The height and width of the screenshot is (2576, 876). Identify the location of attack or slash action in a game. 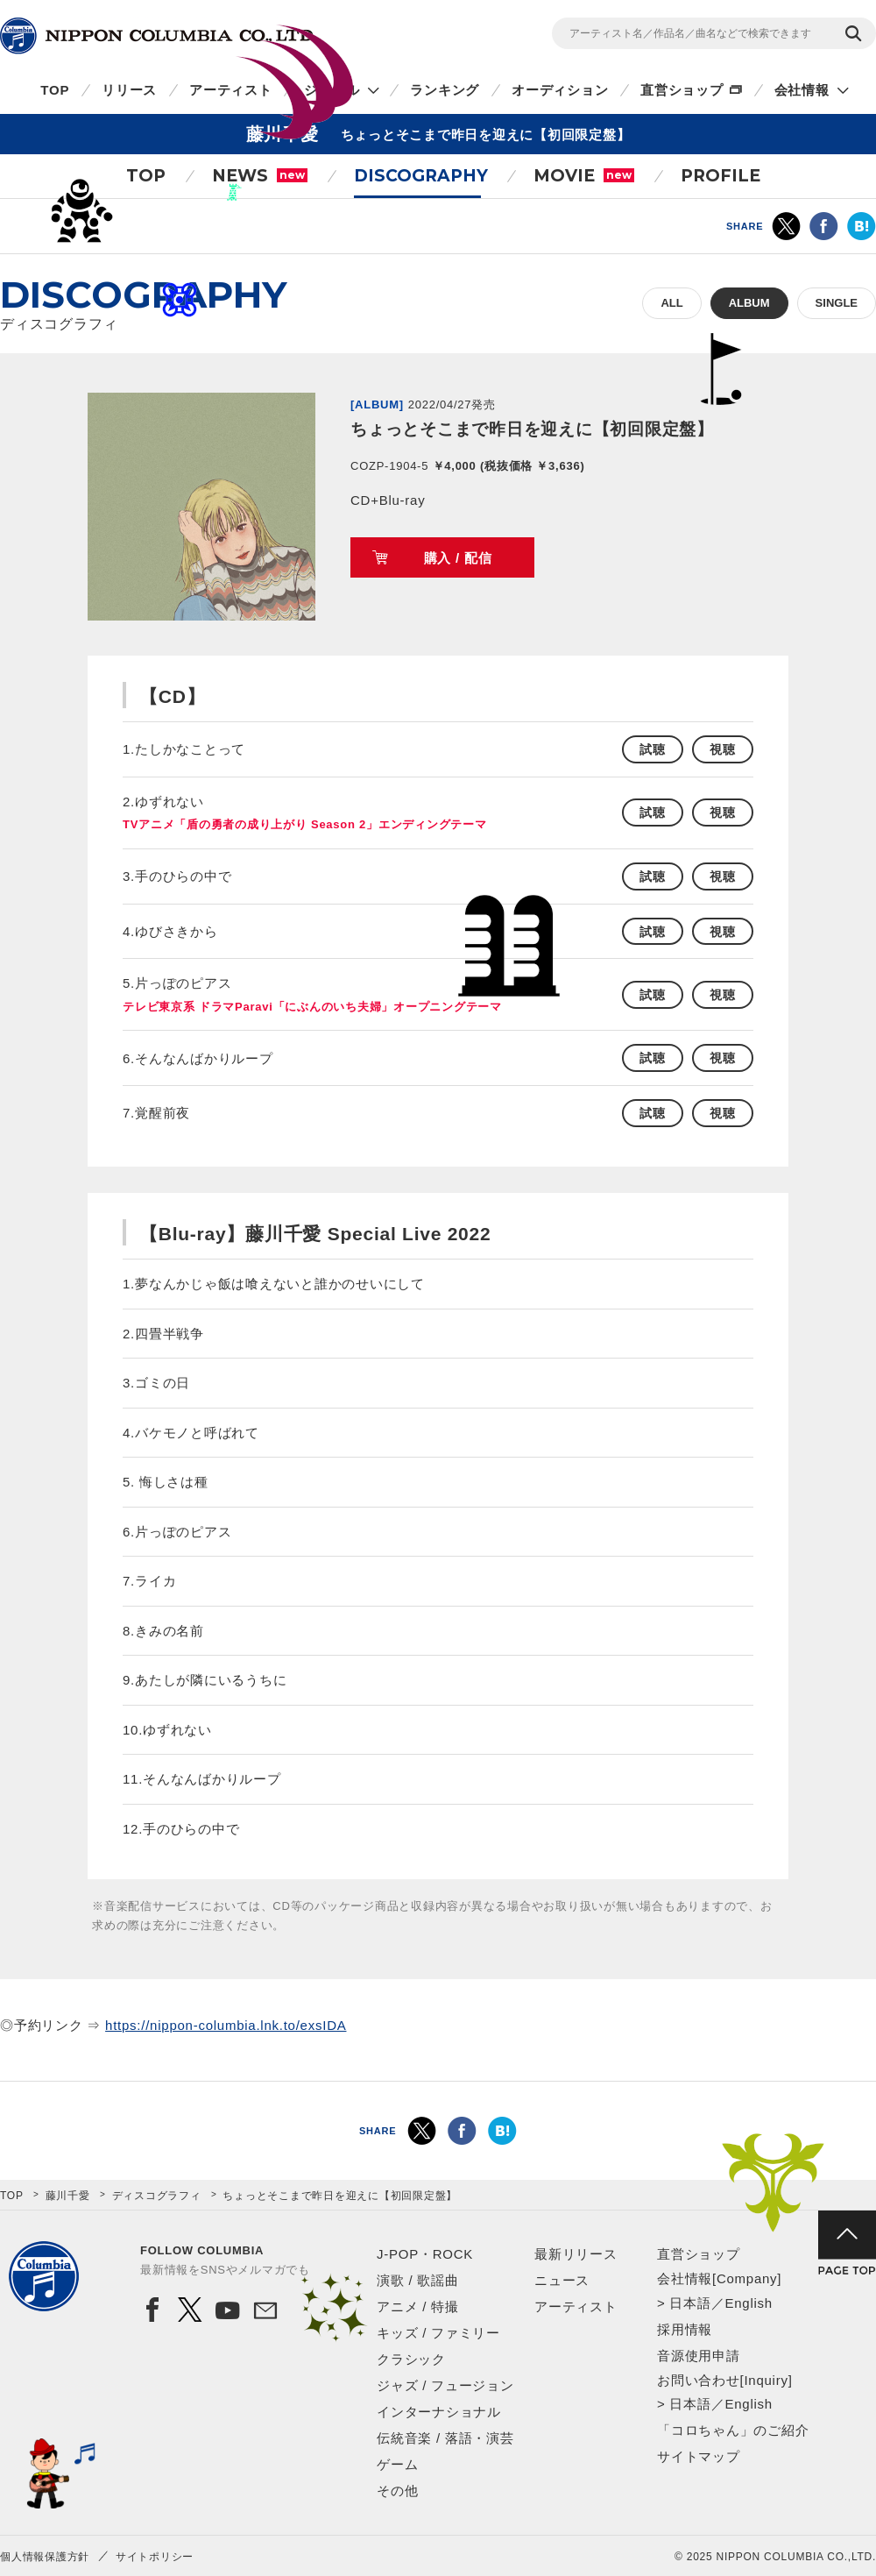
(294, 82).